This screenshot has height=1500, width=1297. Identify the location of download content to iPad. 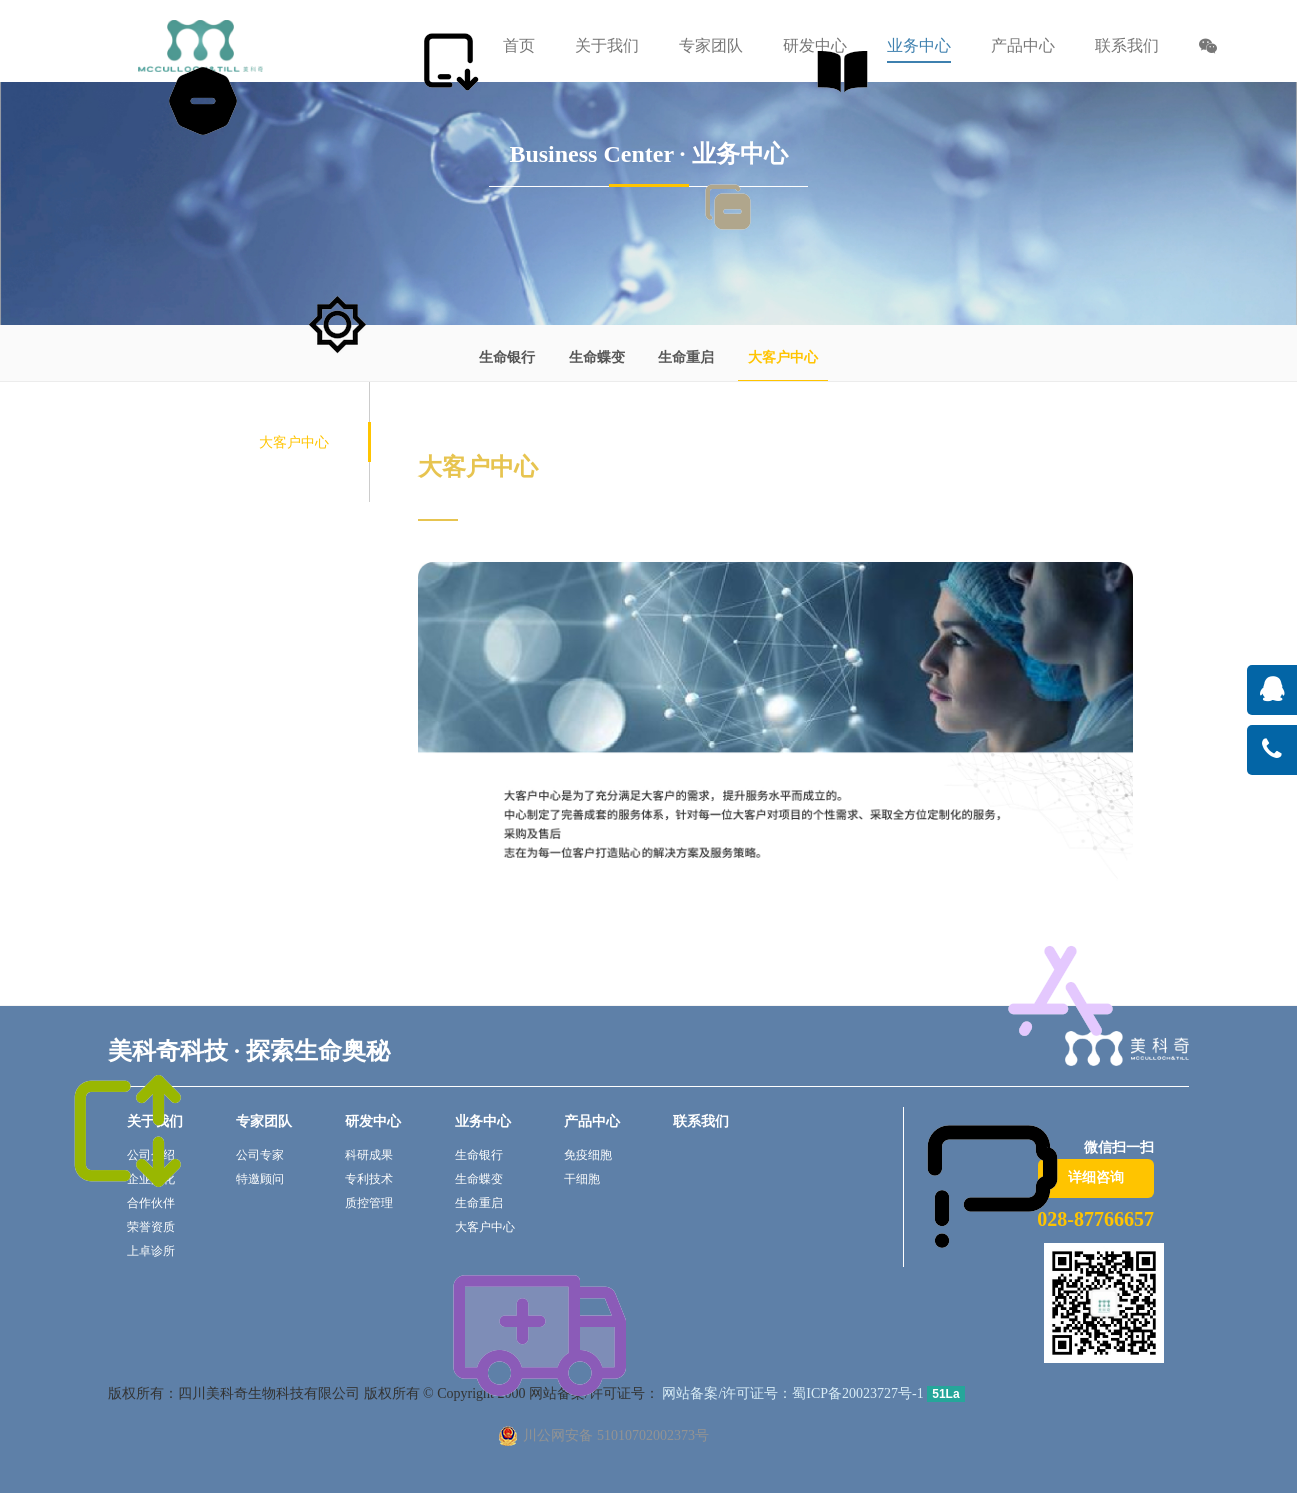
(448, 60).